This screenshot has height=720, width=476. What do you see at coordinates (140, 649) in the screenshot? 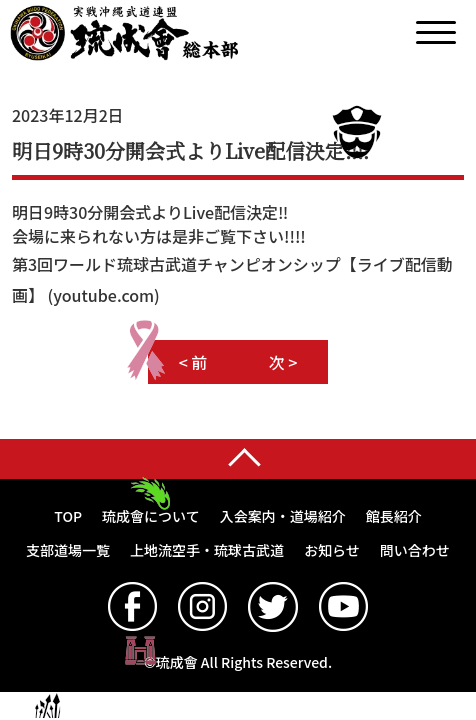
I see `access ancient egypt themed content or levels` at bounding box center [140, 649].